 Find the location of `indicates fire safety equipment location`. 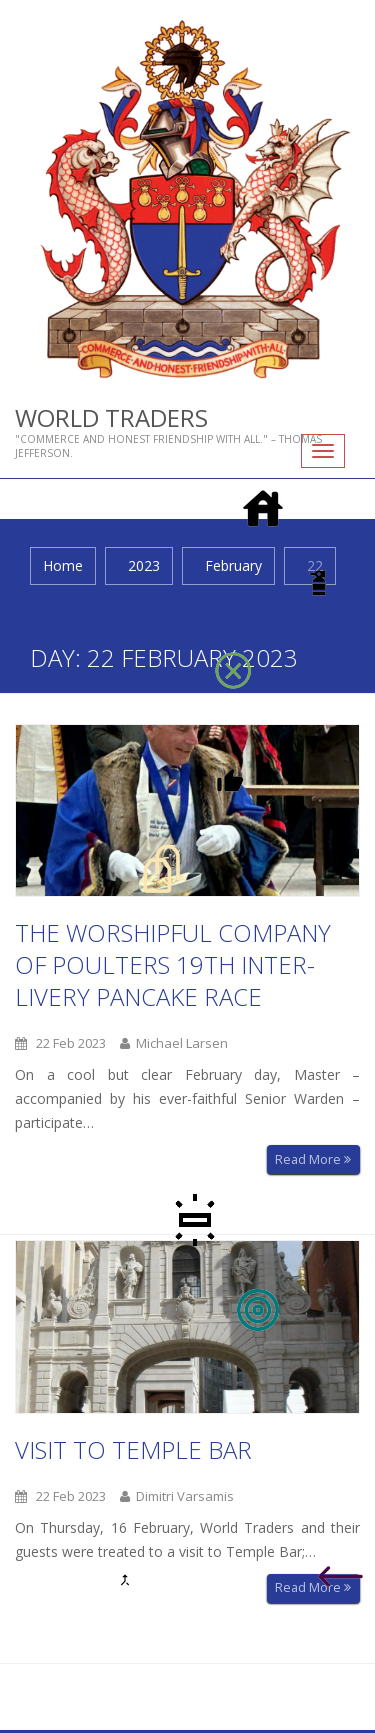

indicates fire safety equipment location is located at coordinates (319, 582).